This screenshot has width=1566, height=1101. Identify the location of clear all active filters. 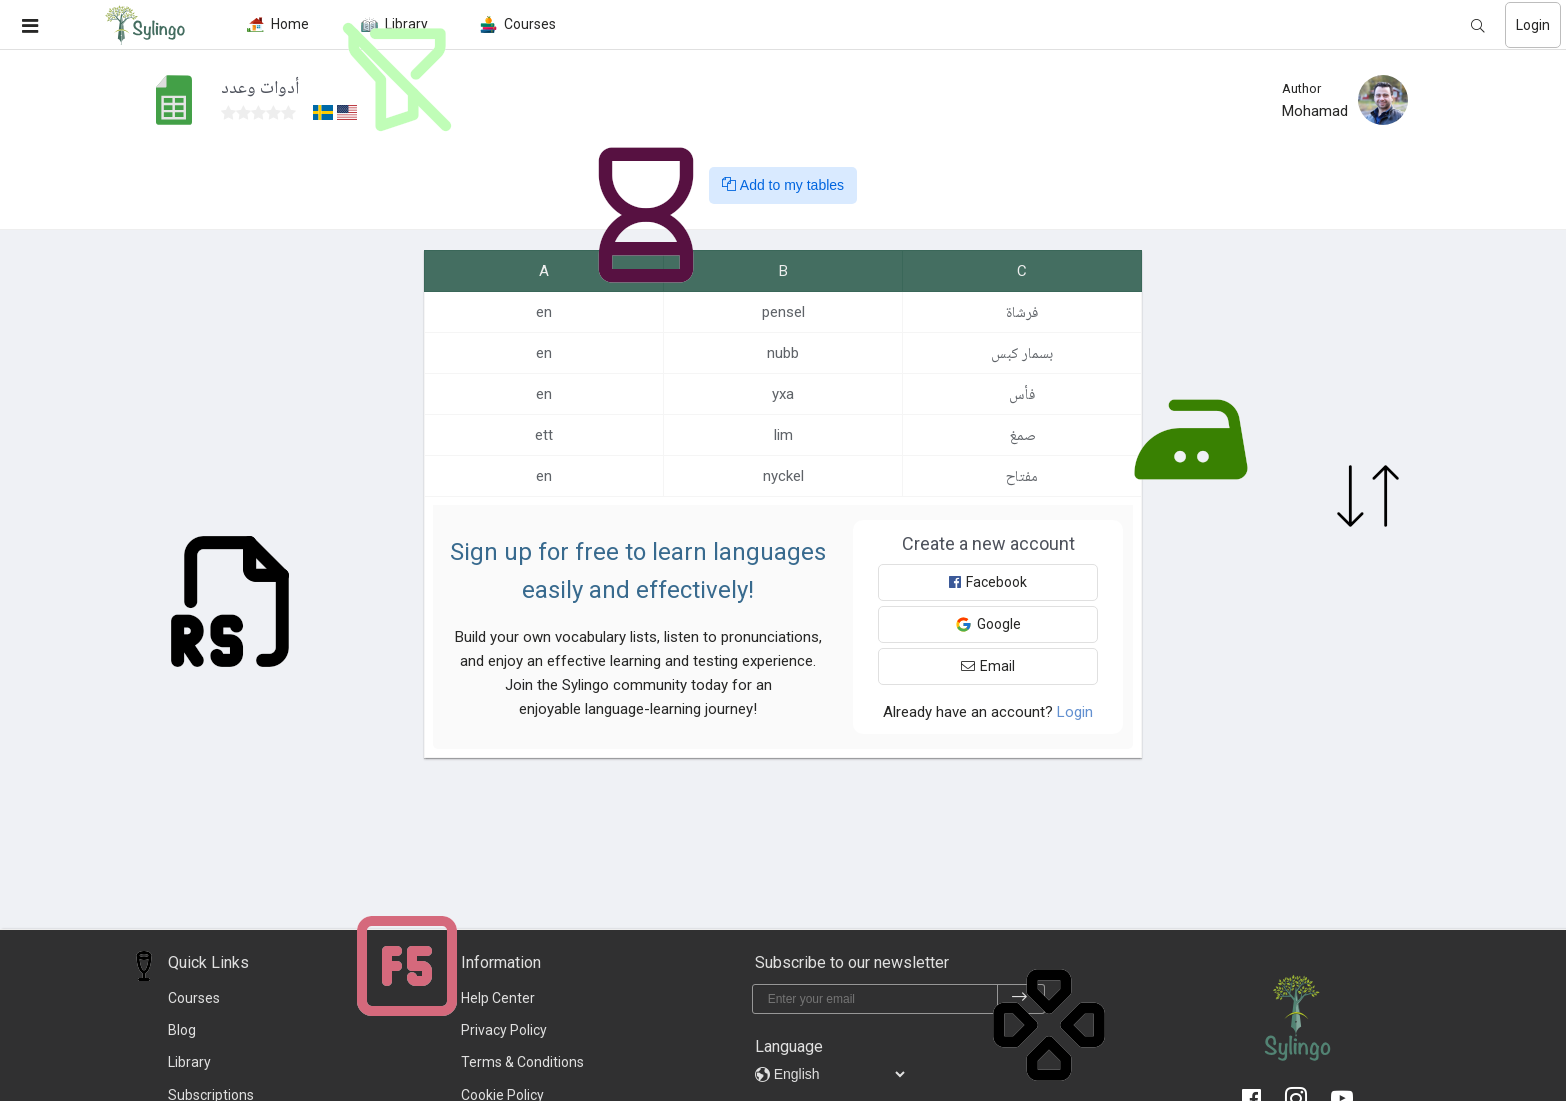
(397, 77).